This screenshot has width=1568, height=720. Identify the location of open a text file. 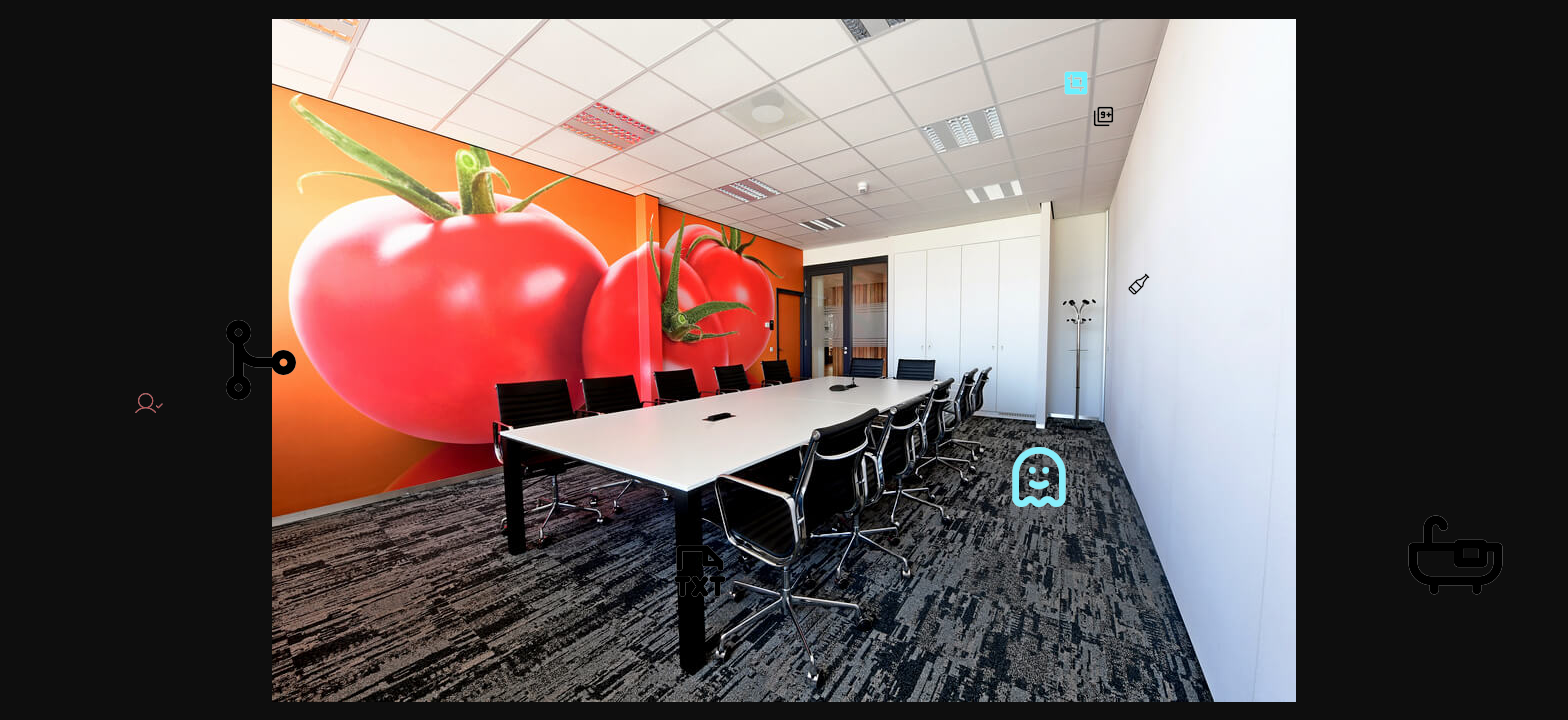
(700, 573).